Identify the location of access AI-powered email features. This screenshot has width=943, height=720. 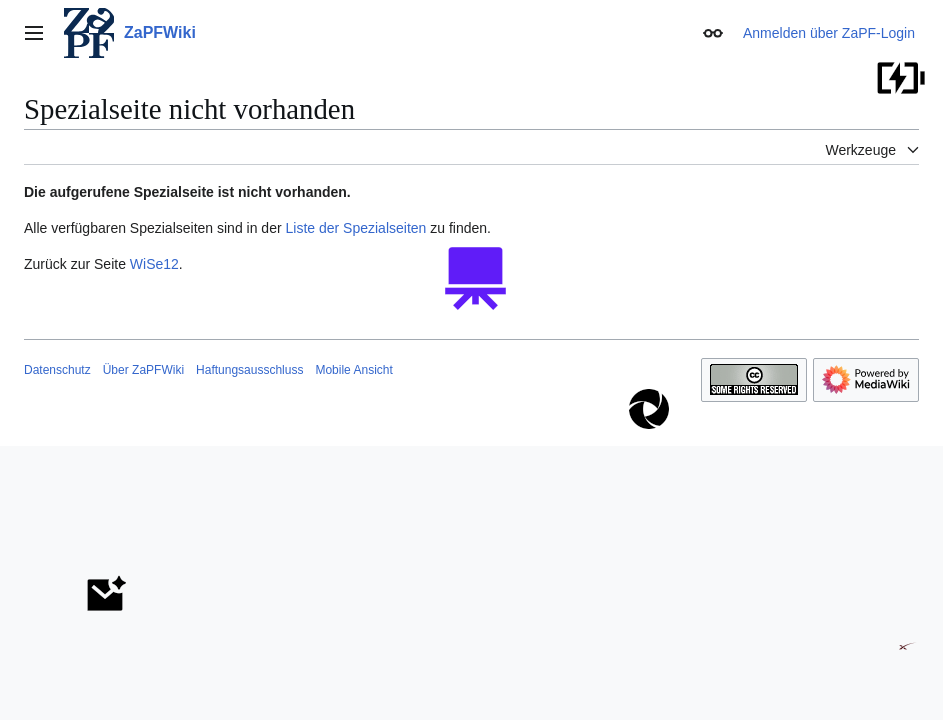
(105, 595).